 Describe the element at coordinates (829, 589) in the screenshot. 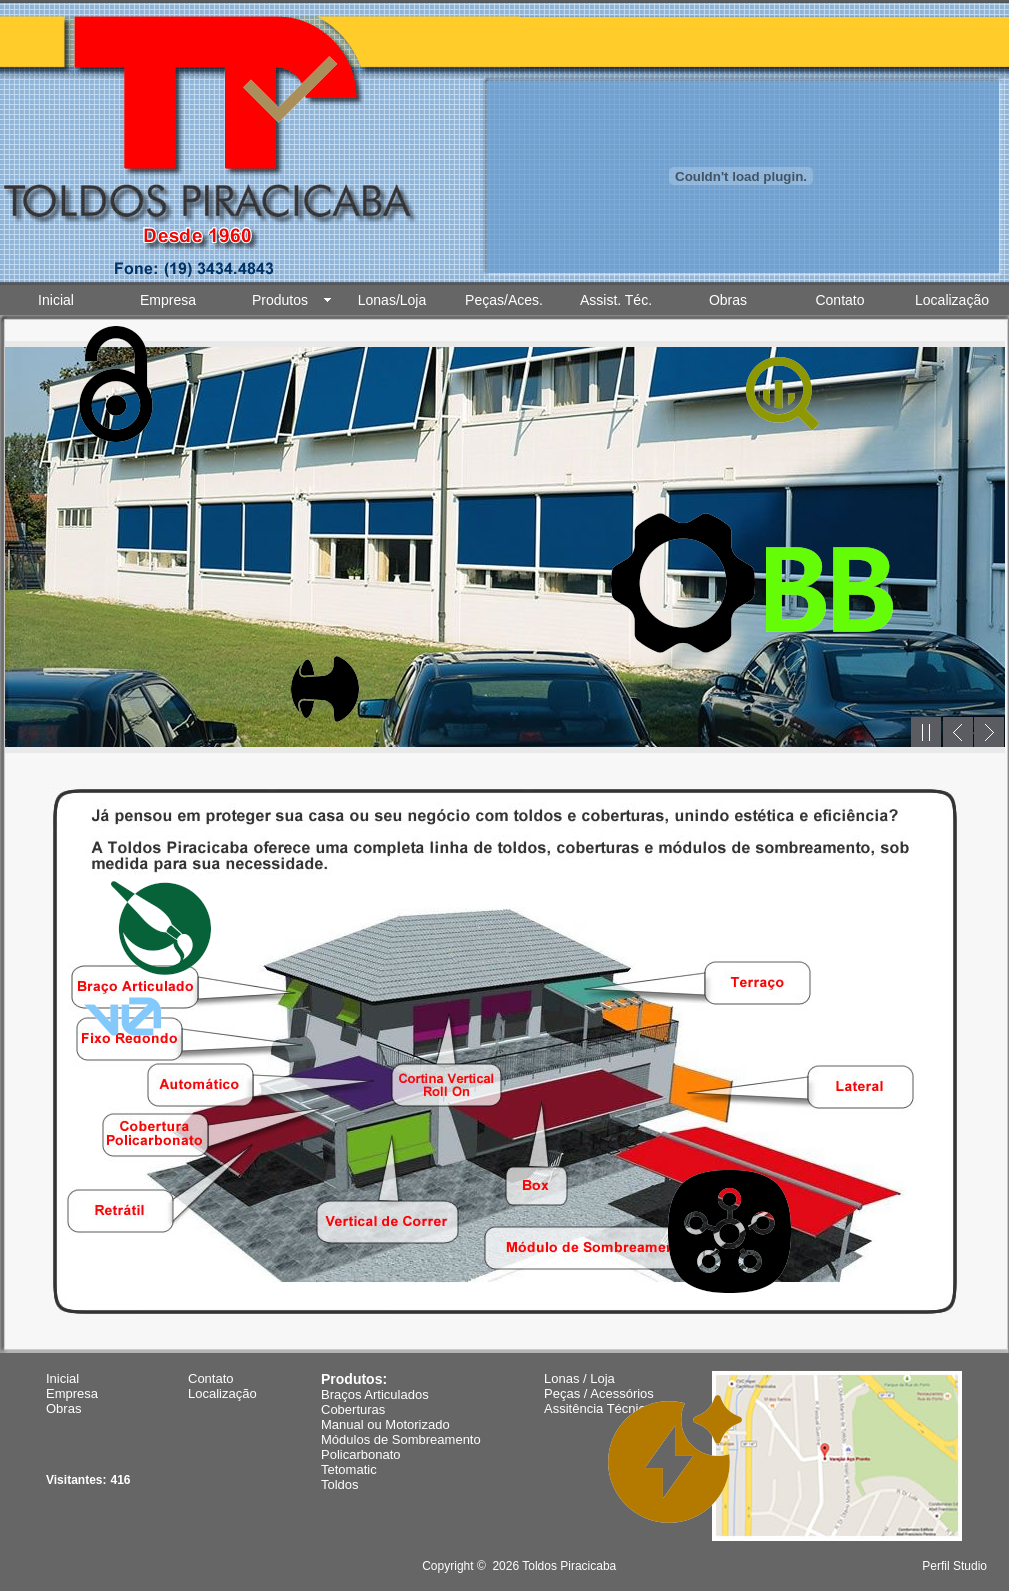

I see `open the BookBub app` at that location.